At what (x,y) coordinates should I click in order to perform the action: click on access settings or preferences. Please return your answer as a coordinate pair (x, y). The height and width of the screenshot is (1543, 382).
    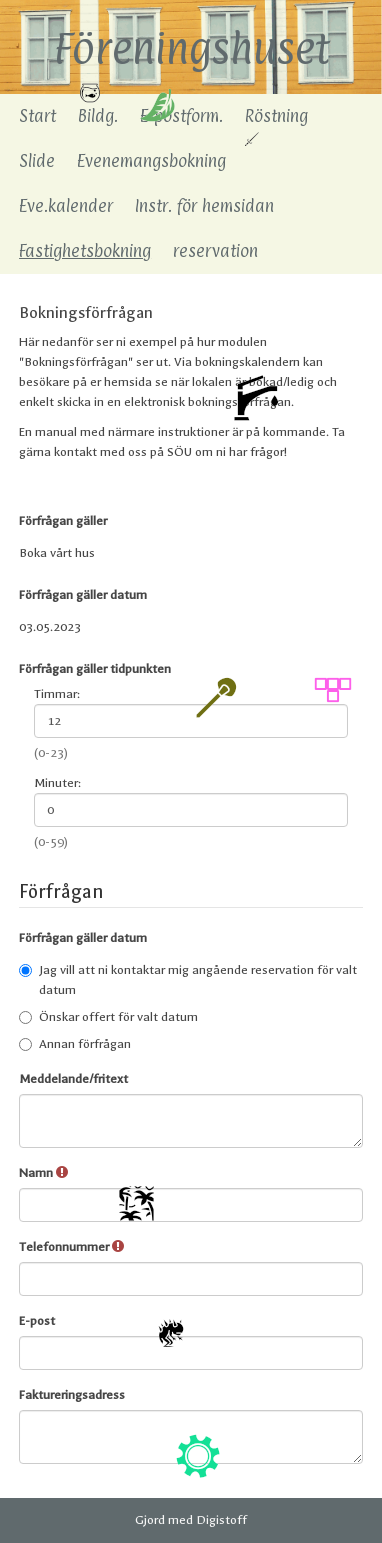
    Looking at the image, I should click on (198, 1456).